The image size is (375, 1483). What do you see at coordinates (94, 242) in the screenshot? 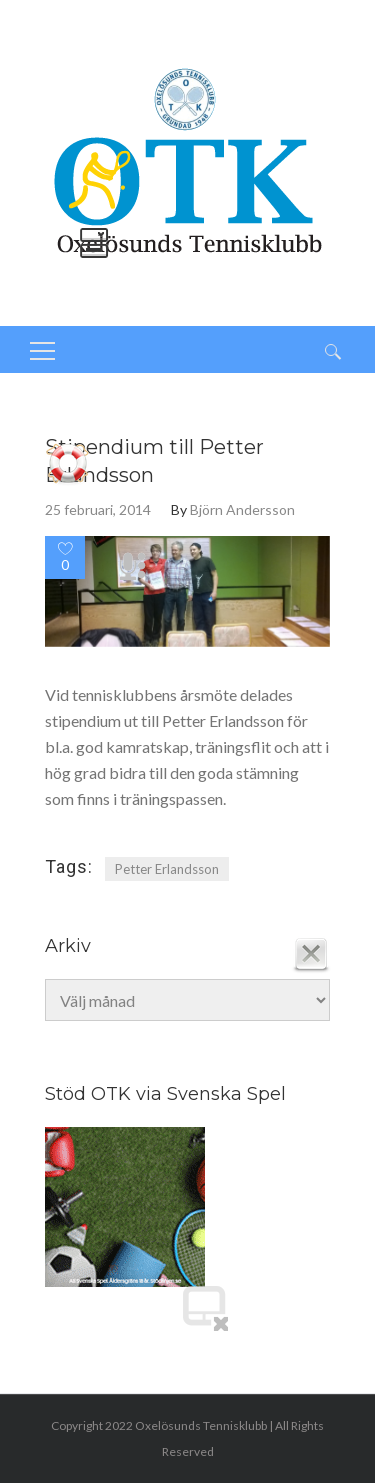
I see `gtk widget factory demo application` at bounding box center [94, 242].